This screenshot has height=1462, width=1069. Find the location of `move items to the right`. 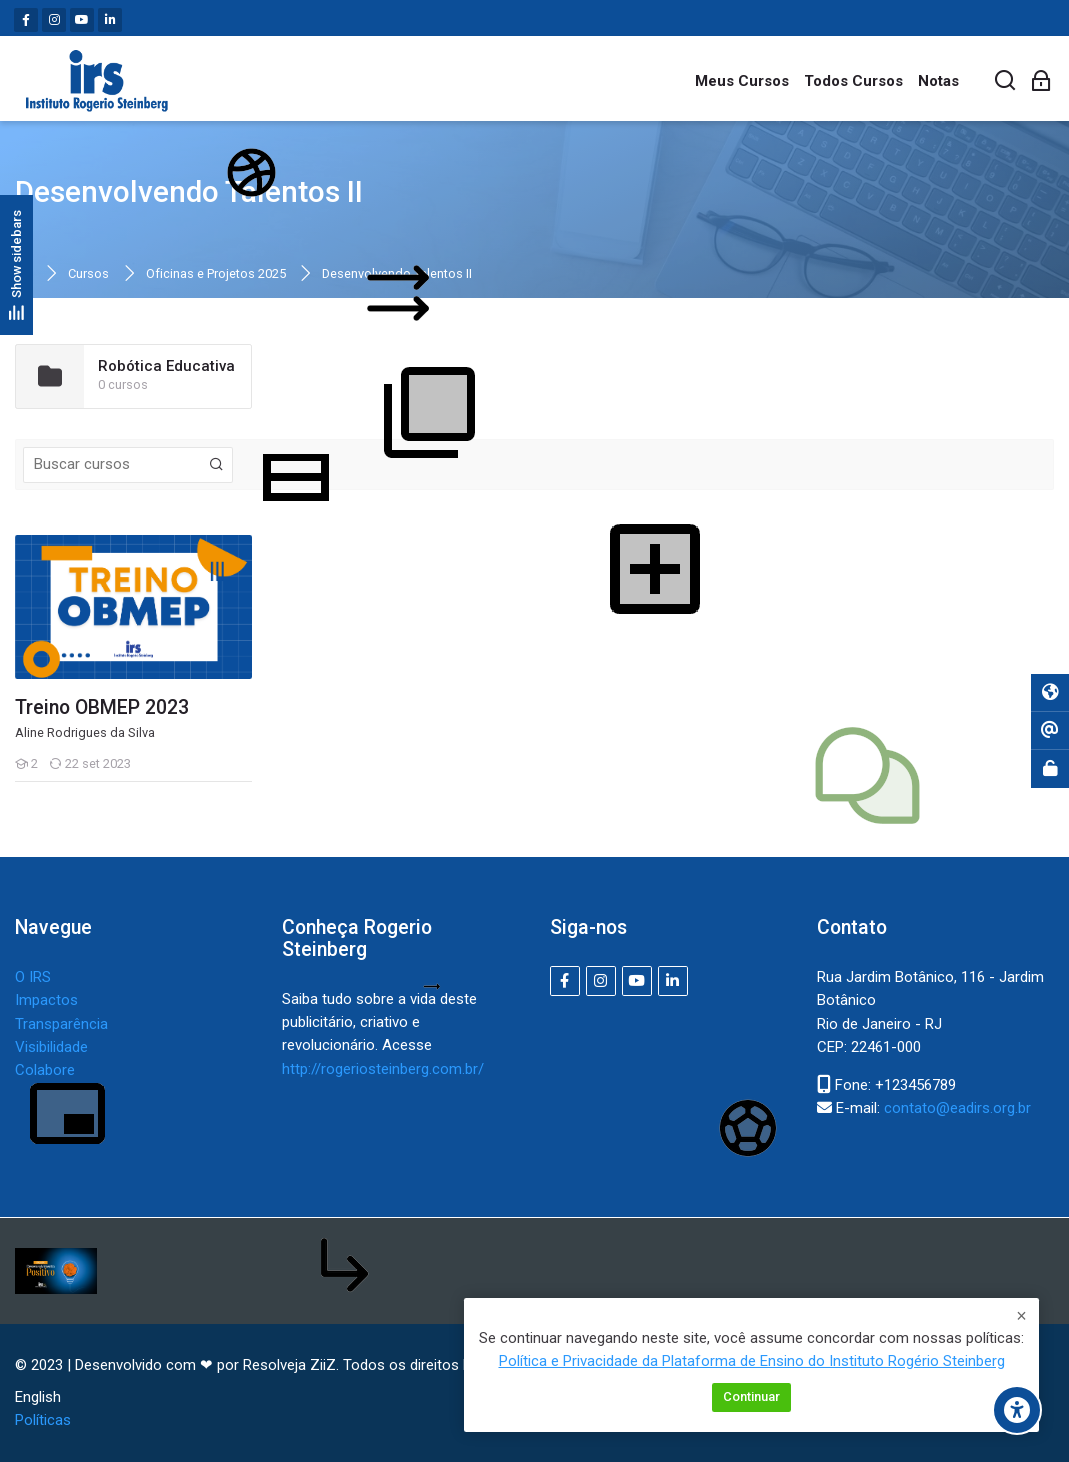

move items to the right is located at coordinates (398, 293).